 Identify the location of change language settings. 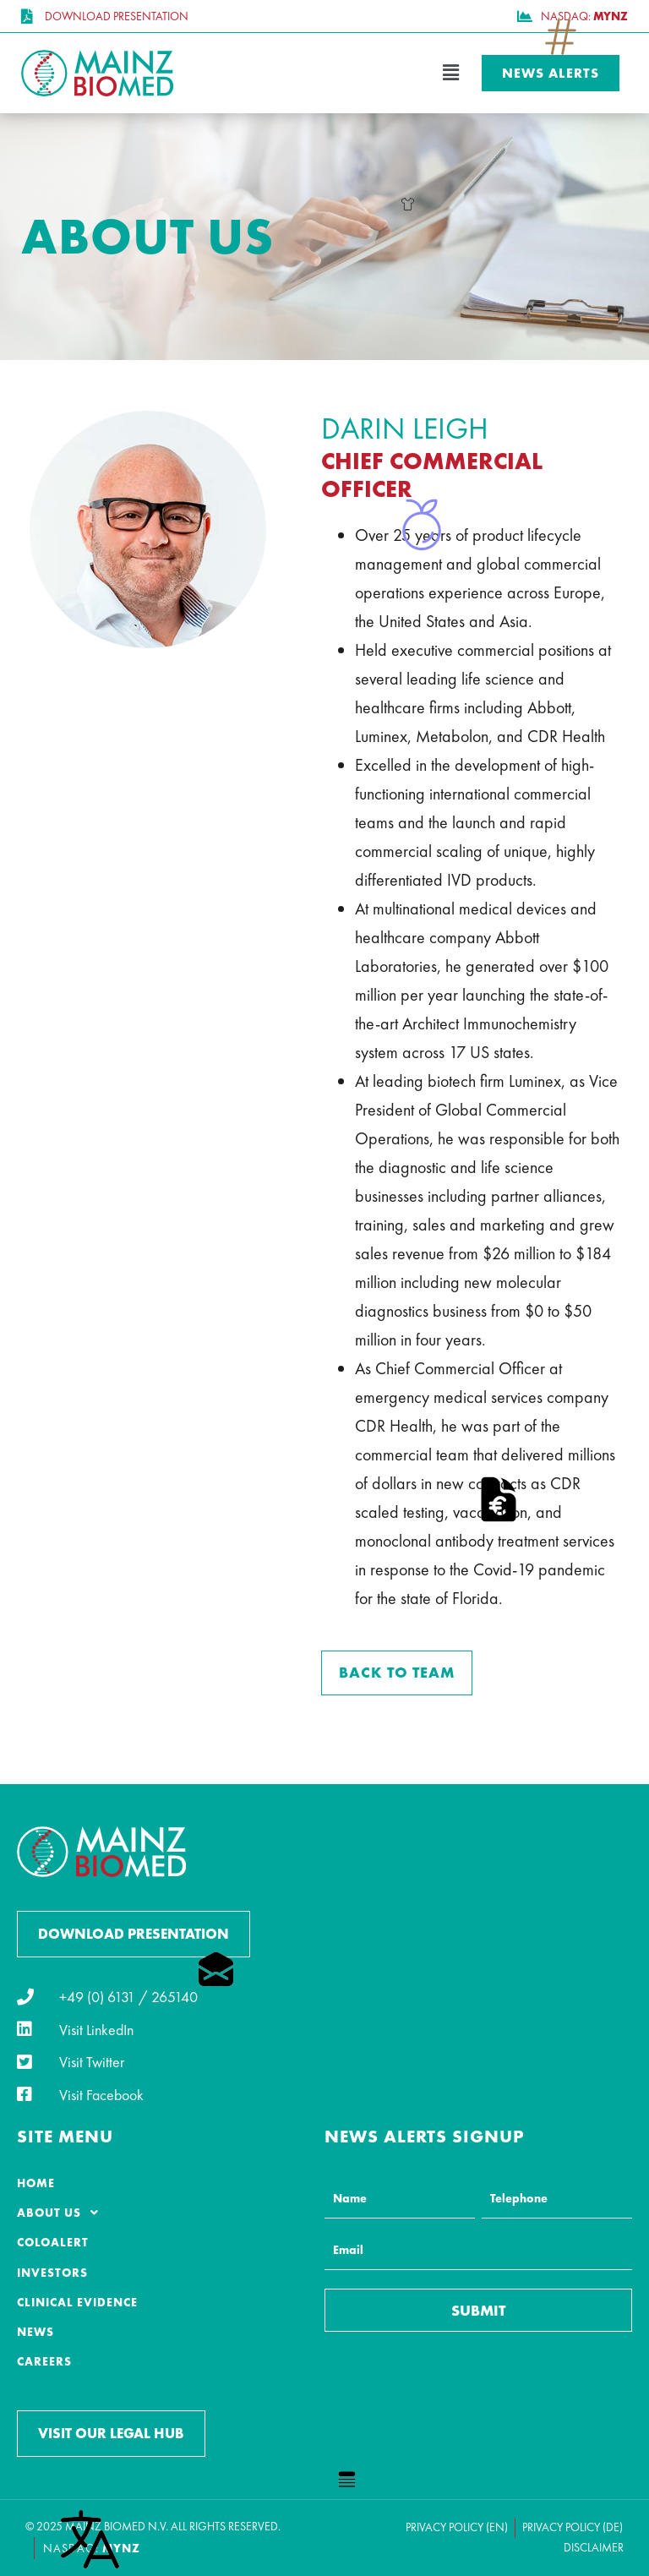
(90, 2539).